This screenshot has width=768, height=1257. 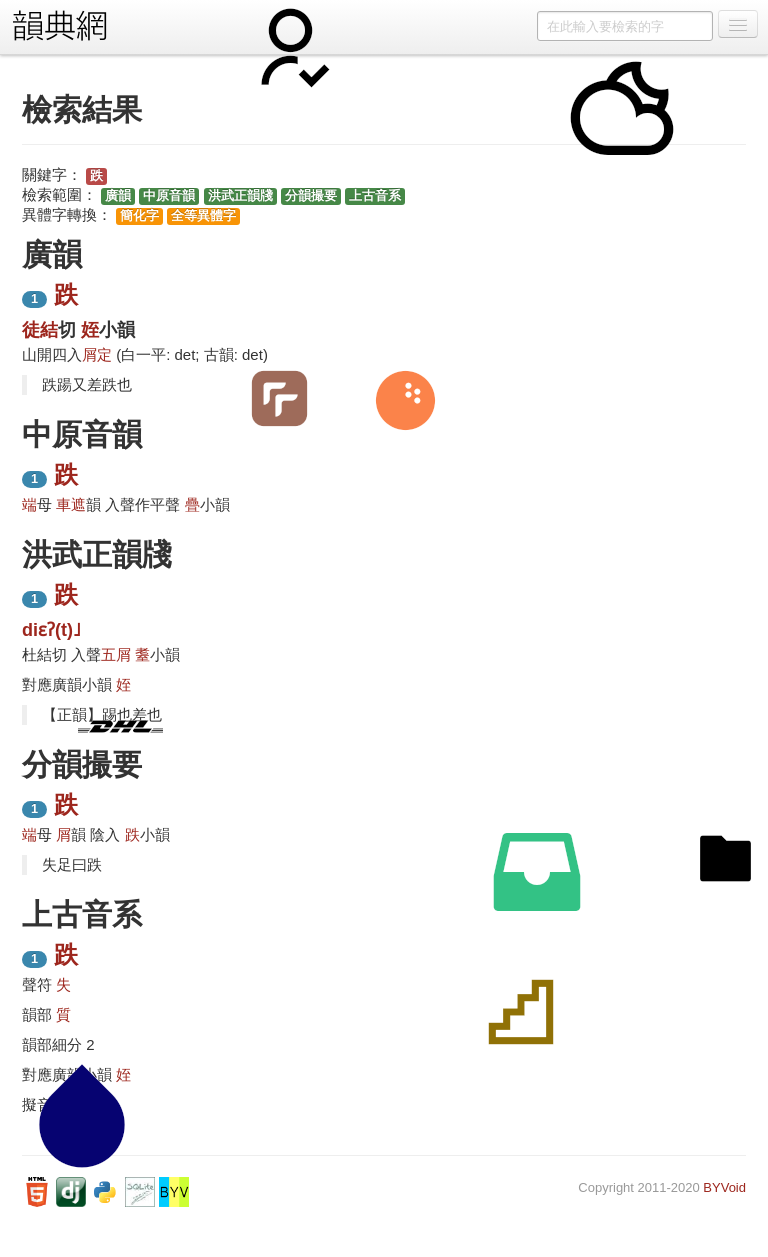 I want to click on indicates partly cloudy night weather conditions, so click(x=622, y=113).